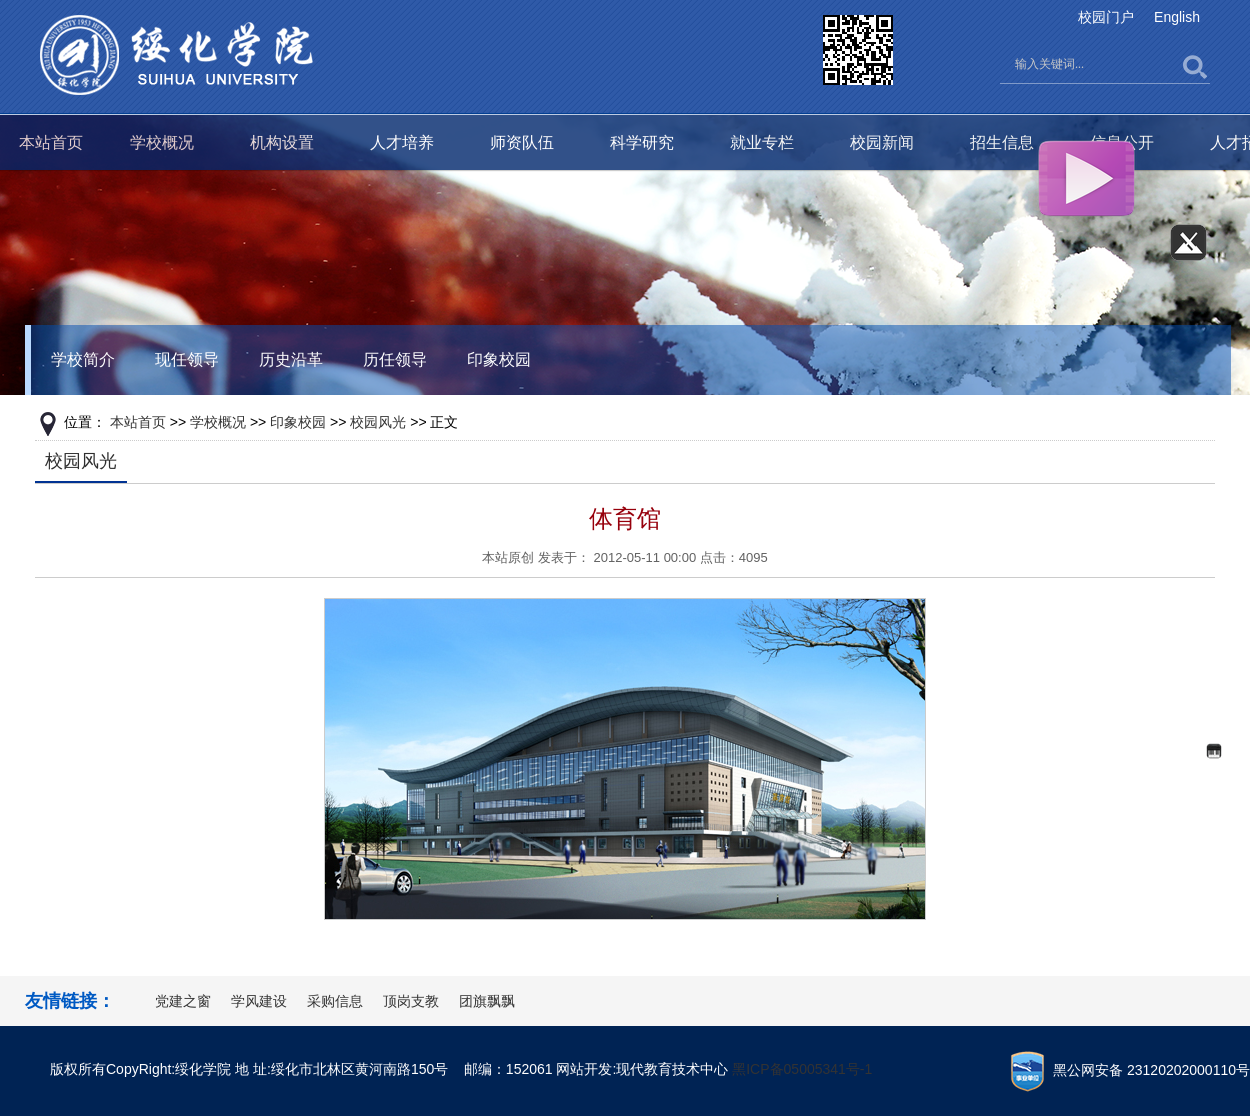 This screenshot has width=1250, height=1116. I want to click on launch mx linux application, so click(1188, 242).